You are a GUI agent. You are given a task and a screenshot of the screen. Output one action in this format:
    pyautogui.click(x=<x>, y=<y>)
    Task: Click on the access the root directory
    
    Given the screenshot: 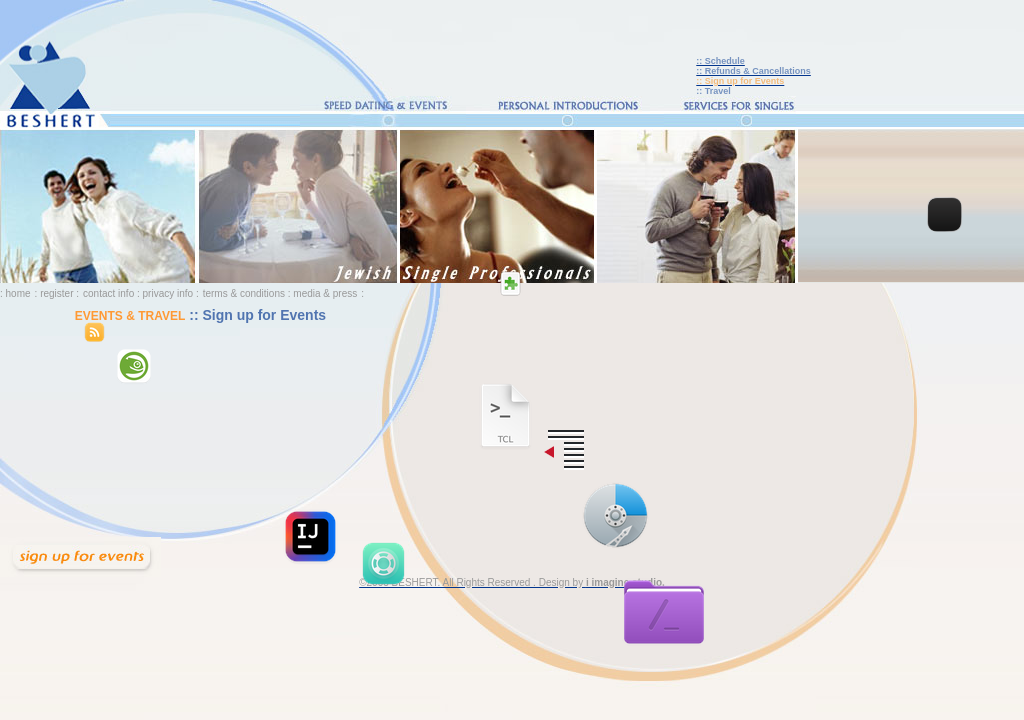 What is the action you would take?
    pyautogui.click(x=664, y=612)
    